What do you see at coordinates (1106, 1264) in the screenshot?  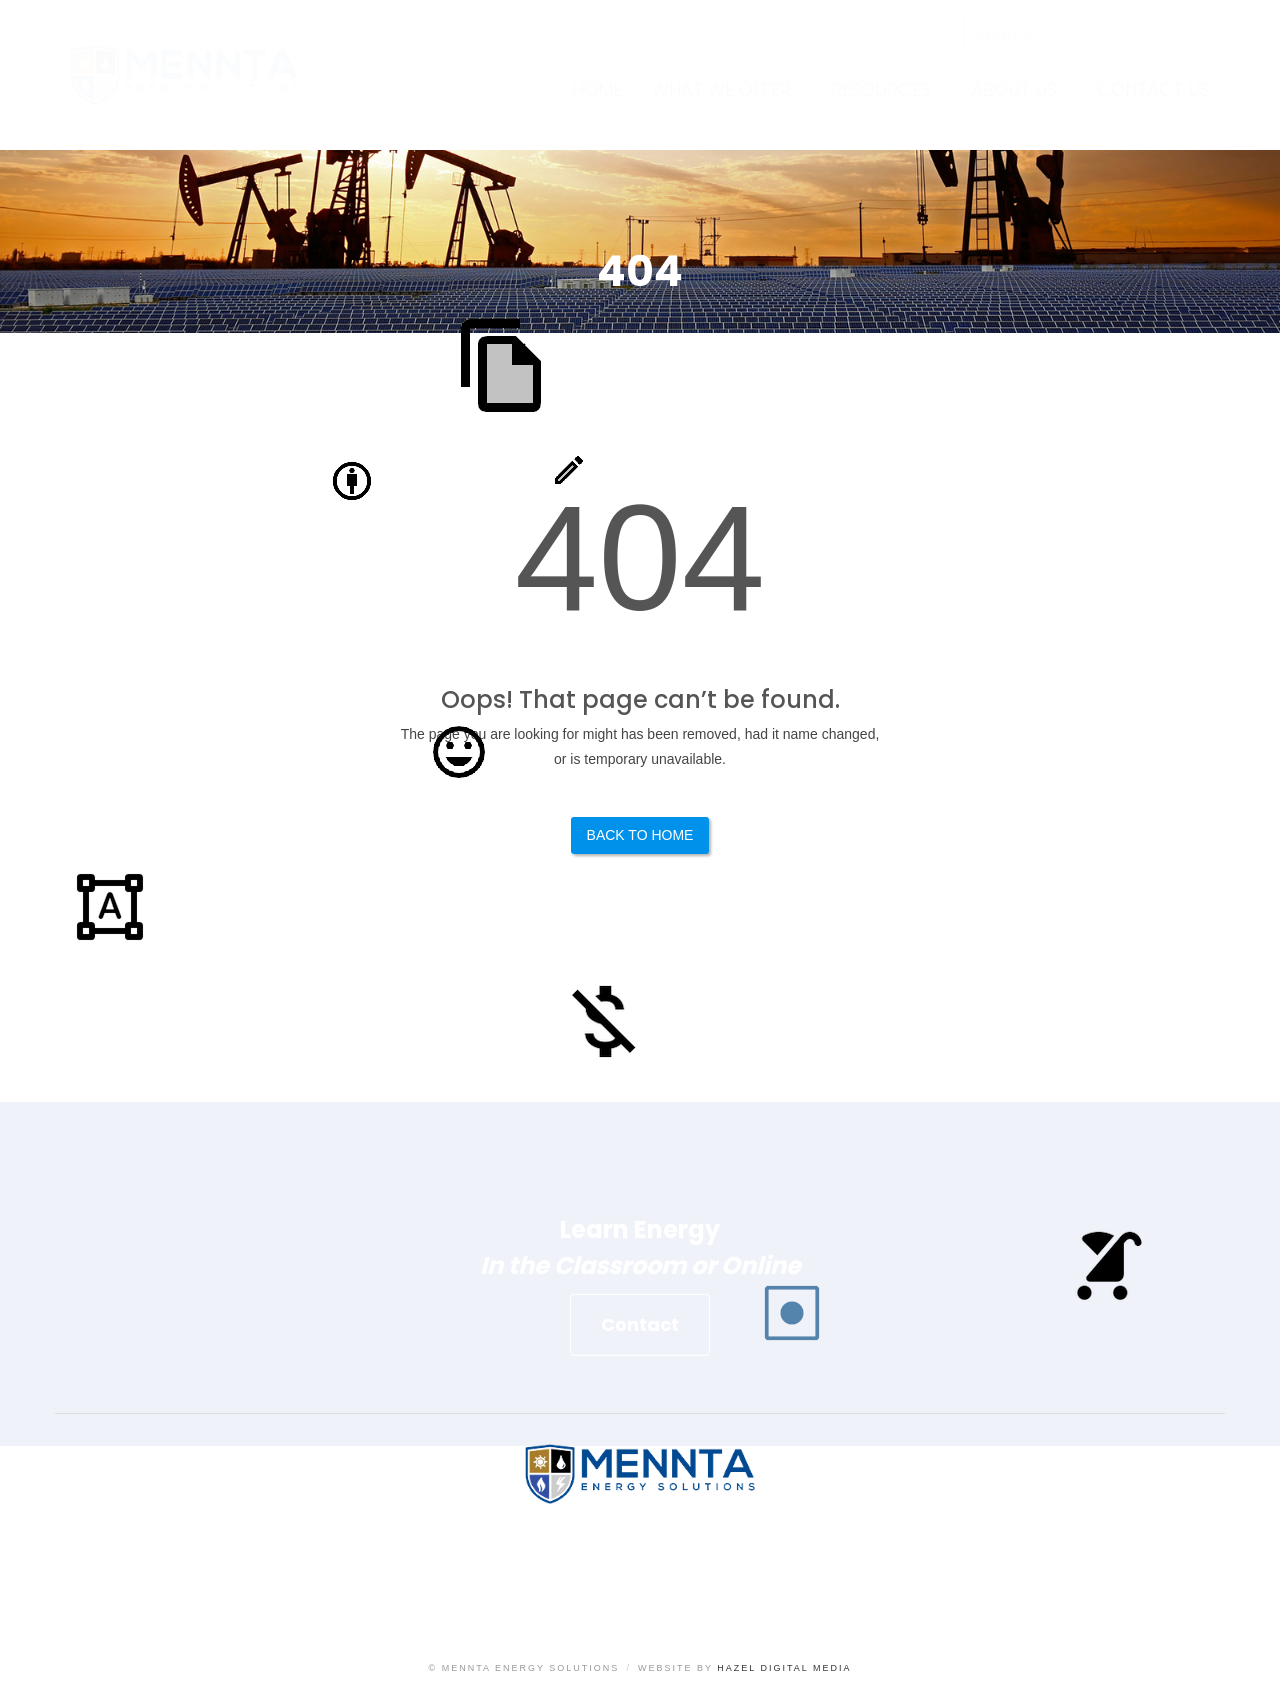 I see `indicates stroller-friendly or family amenities available` at bounding box center [1106, 1264].